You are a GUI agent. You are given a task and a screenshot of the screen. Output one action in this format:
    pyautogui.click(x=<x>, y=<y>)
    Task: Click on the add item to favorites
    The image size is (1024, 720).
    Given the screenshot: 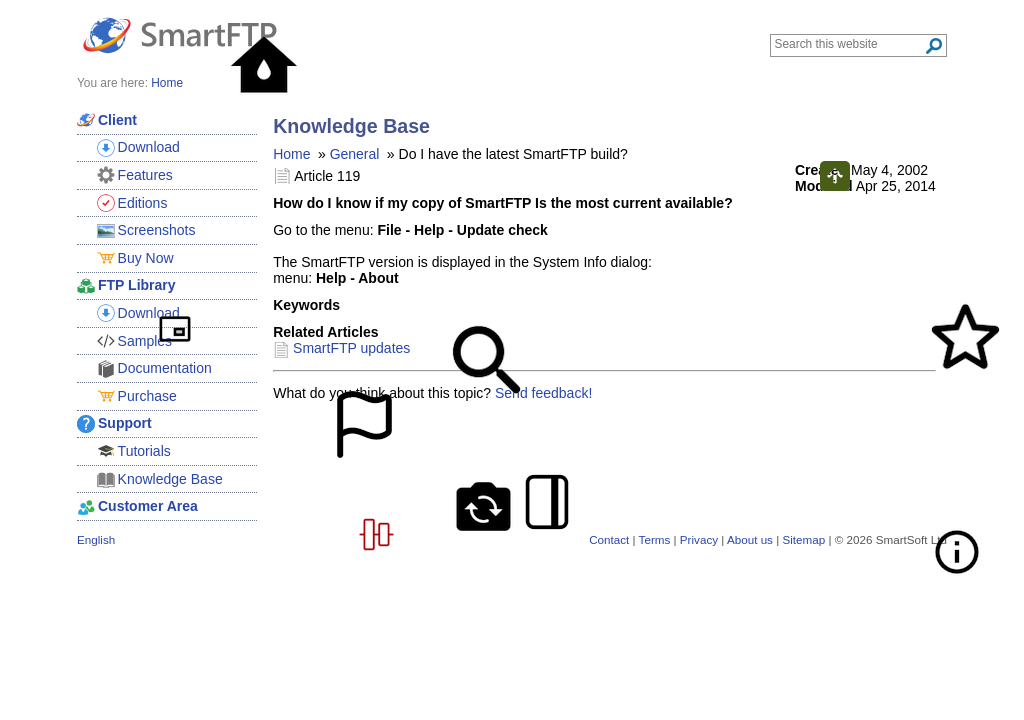 What is the action you would take?
    pyautogui.click(x=965, y=337)
    